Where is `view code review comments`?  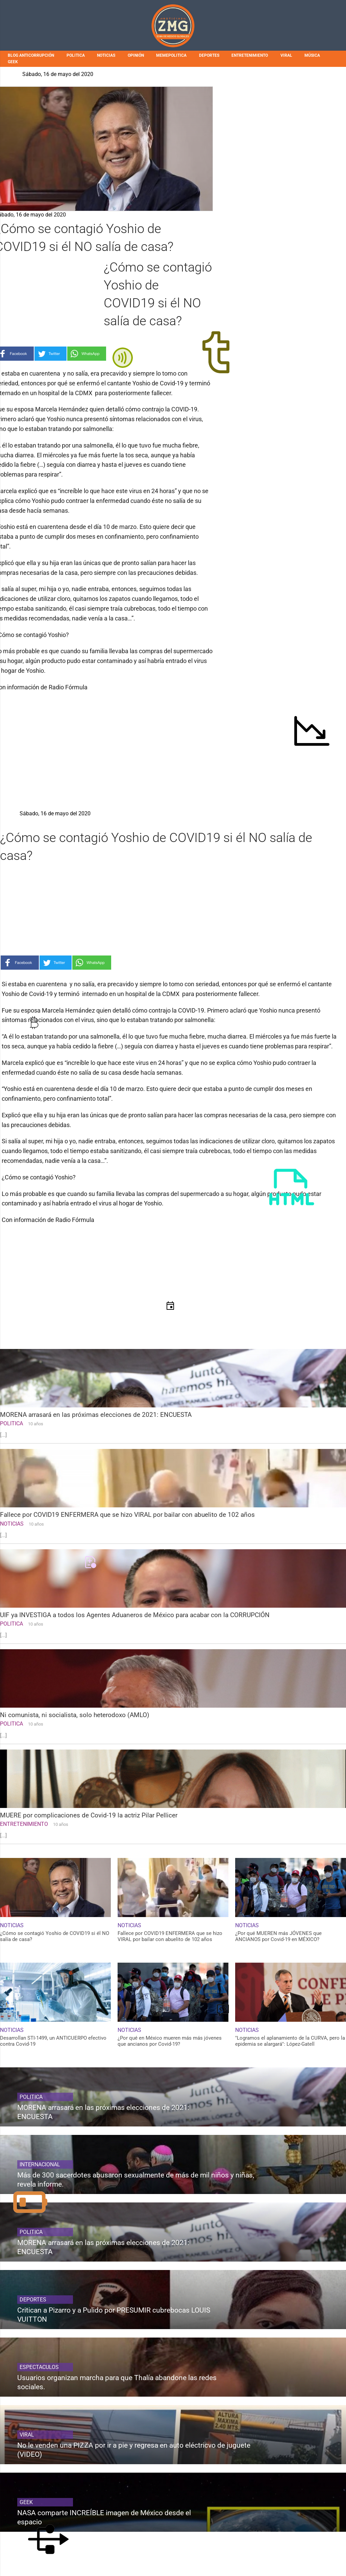 view code review comments is located at coordinates (223, 2010).